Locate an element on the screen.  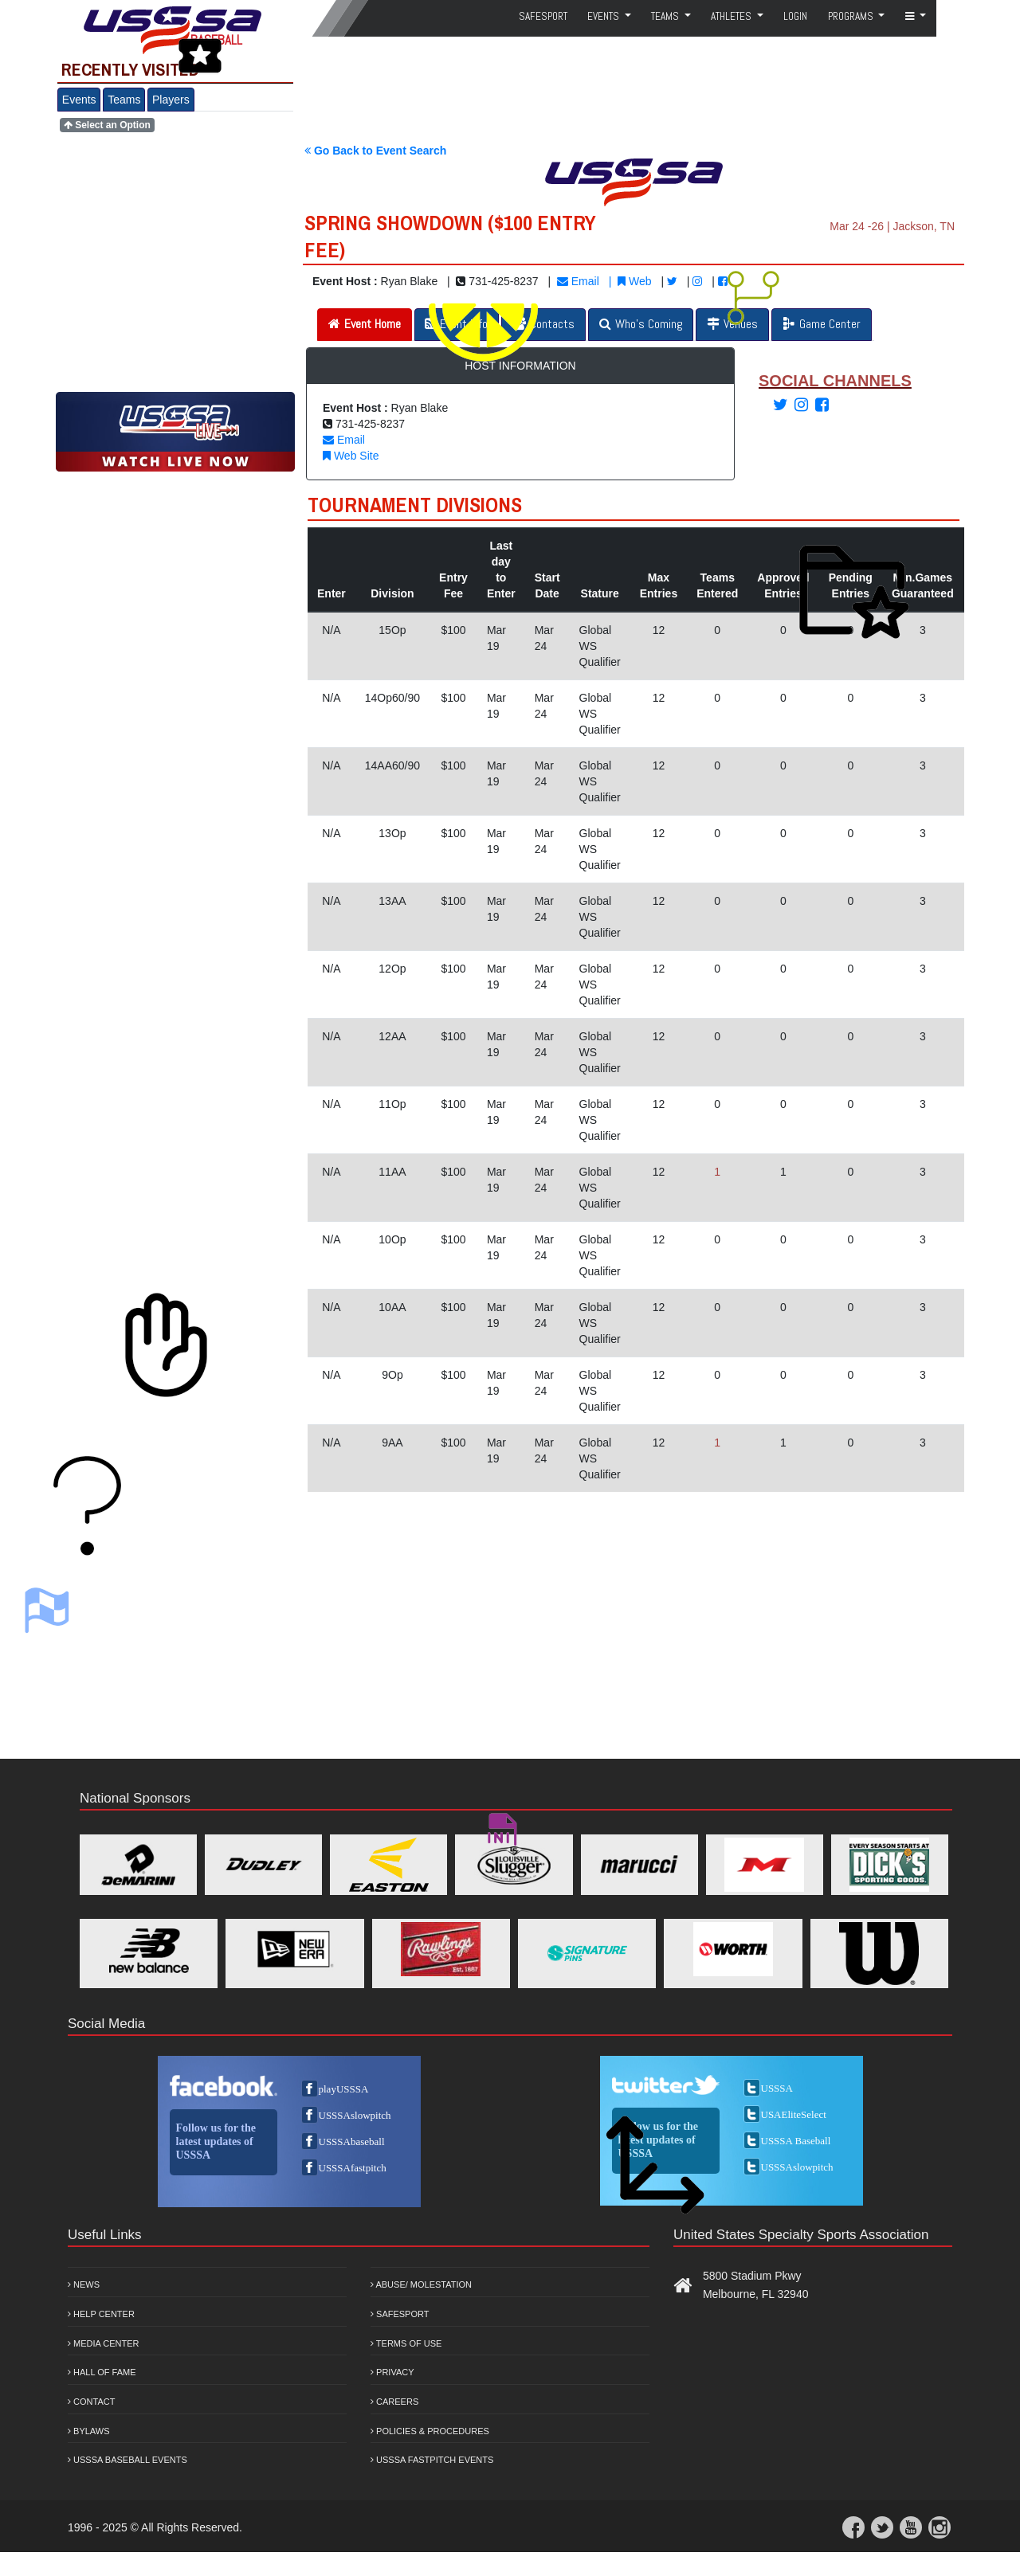
view or open an INI configuration file is located at coordinates (503, 1830).